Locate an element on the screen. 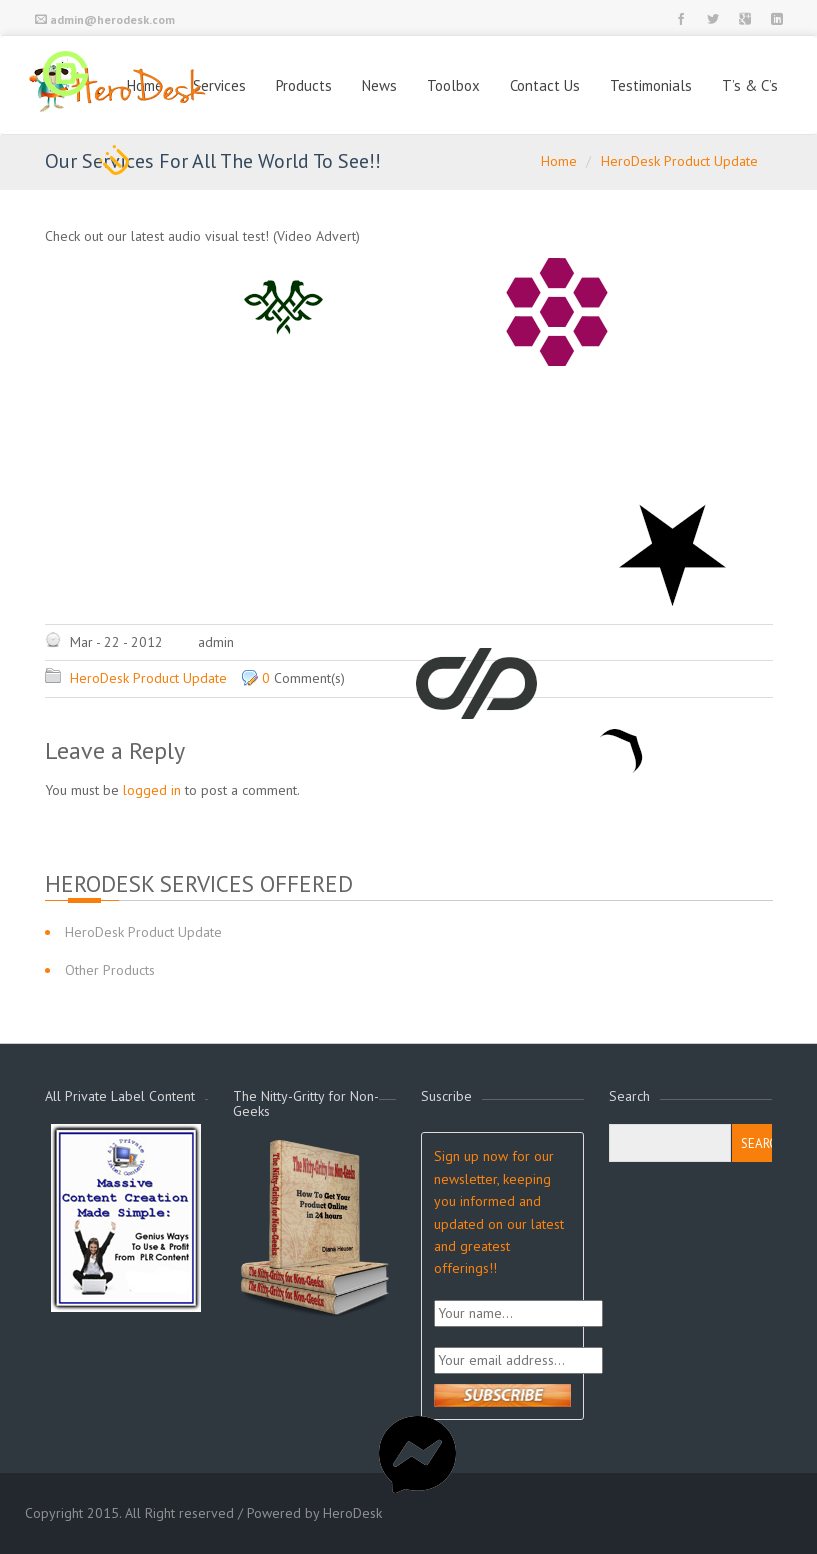 This screenshot has width=817, height=1554. open Facebook Messenger app is located at coordinates (417, 1454).